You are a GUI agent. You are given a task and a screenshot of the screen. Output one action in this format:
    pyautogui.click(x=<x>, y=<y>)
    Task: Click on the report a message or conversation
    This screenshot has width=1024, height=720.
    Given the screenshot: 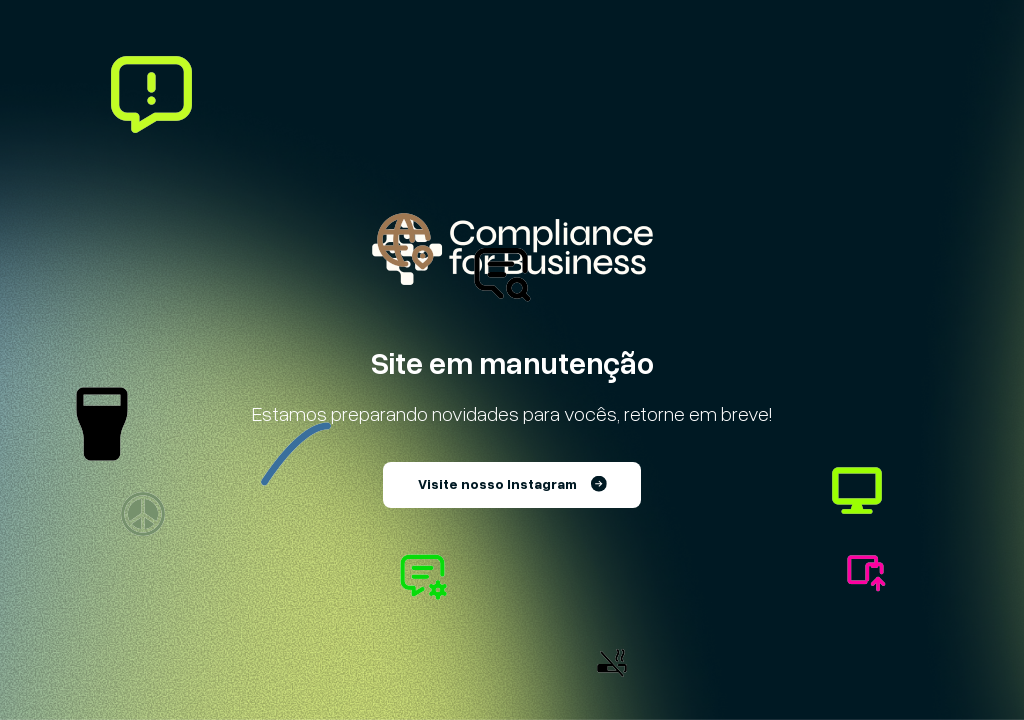 What is the action you would take?
    pyautogui.click(x=151, y=92)
    